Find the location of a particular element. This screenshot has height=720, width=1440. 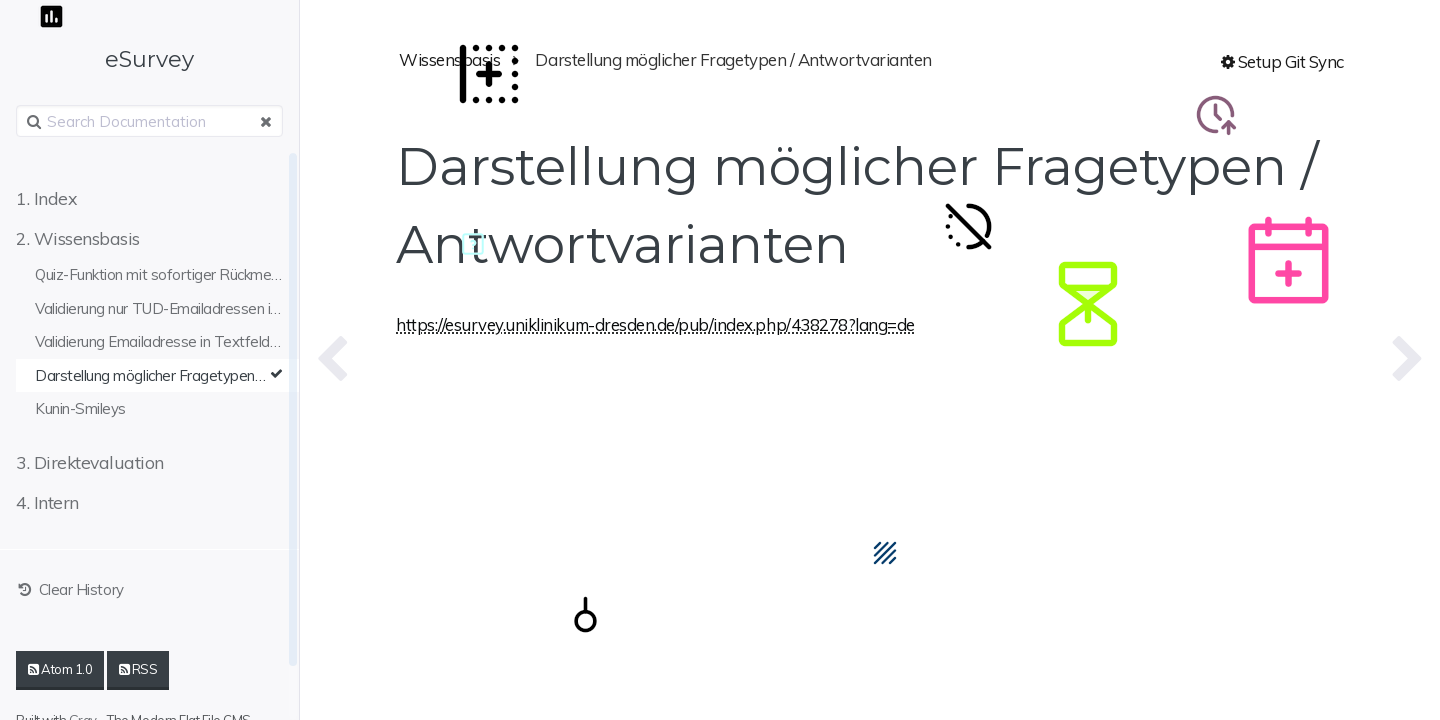

indicates a task or process in progress is located at coordinates (1088, 304).